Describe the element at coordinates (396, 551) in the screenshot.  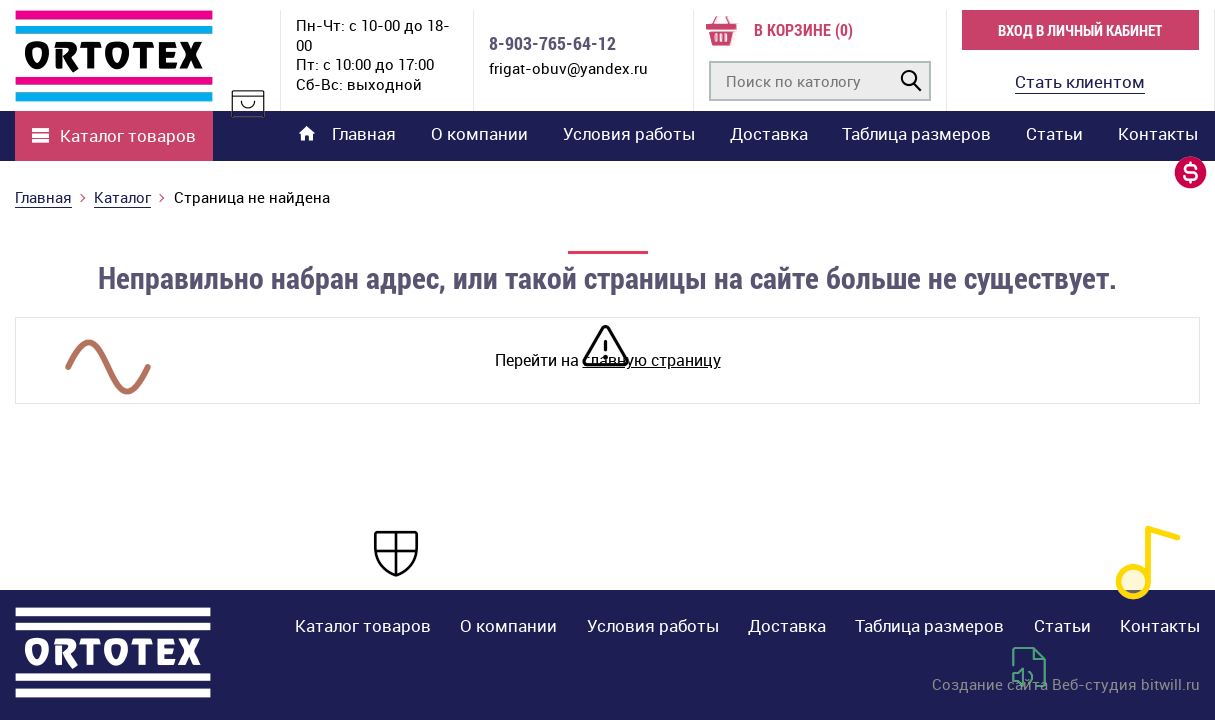
I see `view security or protection settings` at that location.